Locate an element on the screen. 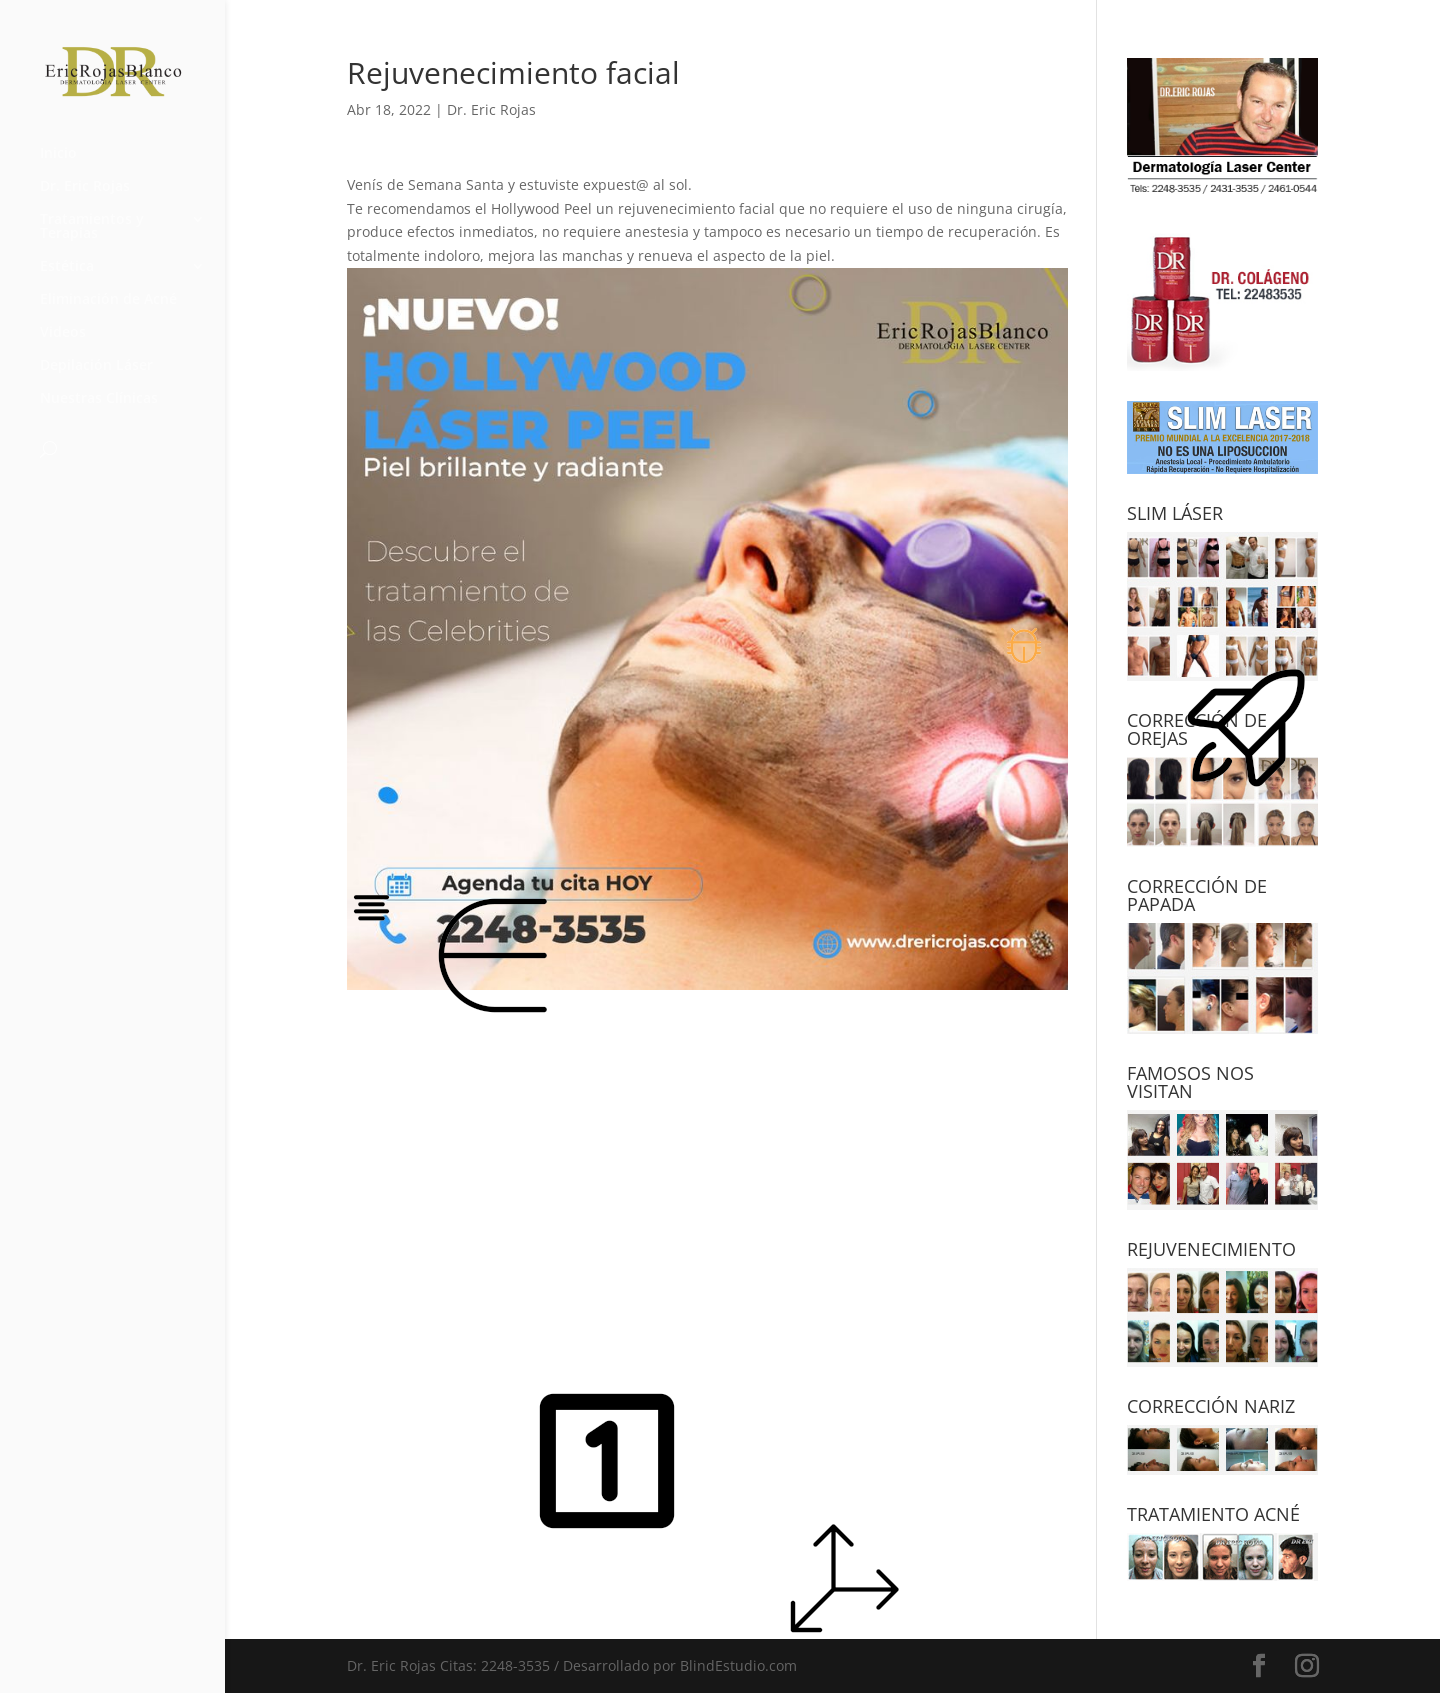 The image size is (1440, 1693). indicates first step in a sequence or process is located at coordinates (607, 1461).